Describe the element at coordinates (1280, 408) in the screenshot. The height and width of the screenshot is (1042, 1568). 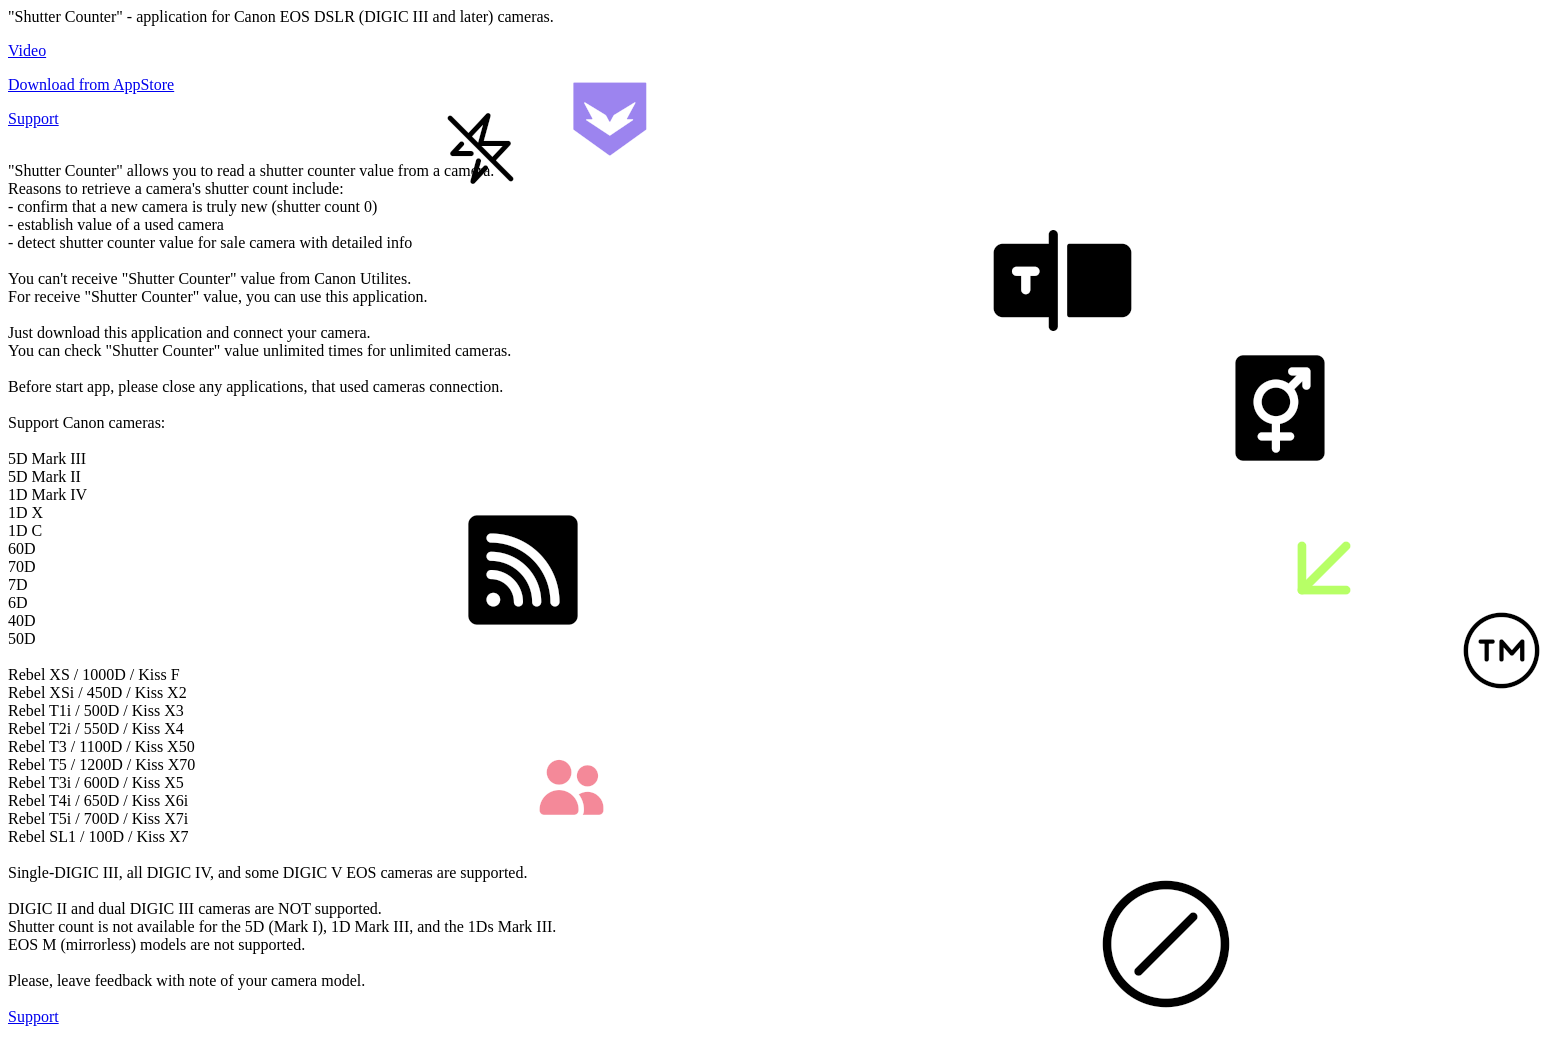
I see `indicates intersex gender identity option` at that location.